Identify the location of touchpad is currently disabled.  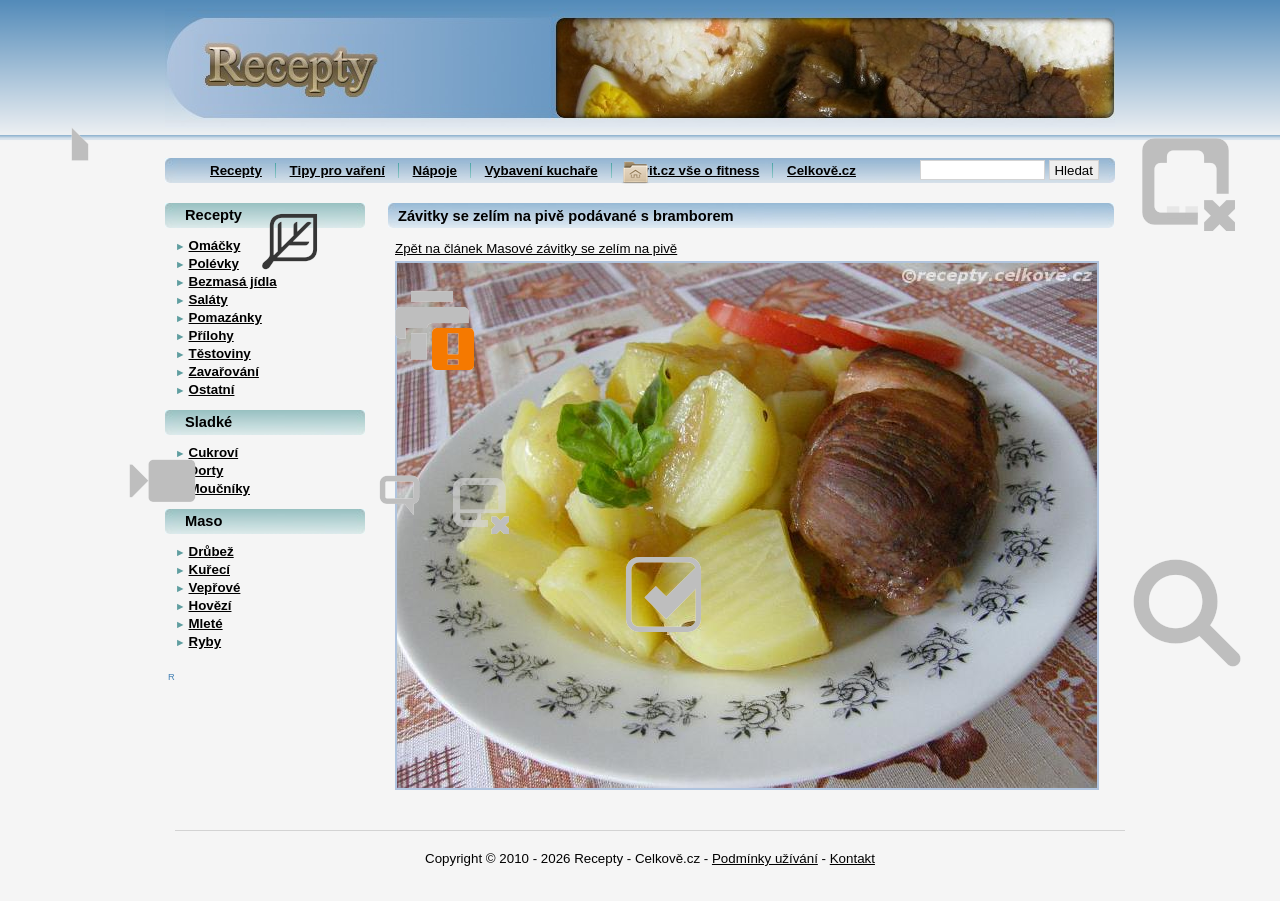
(481, 506).